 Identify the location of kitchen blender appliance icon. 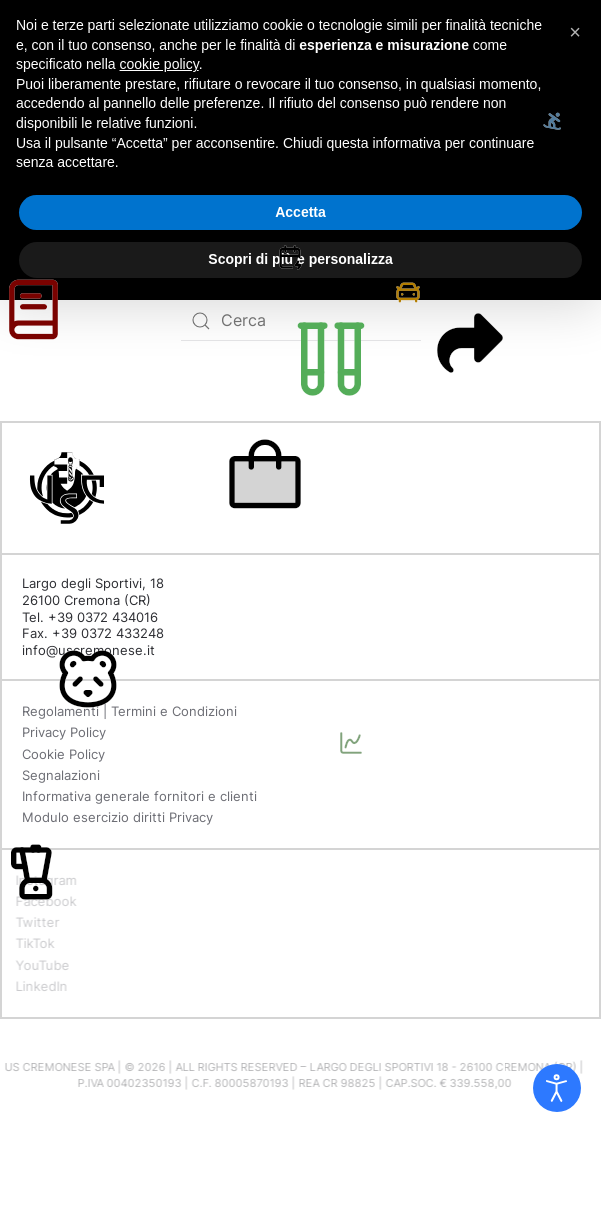
(33, 872).